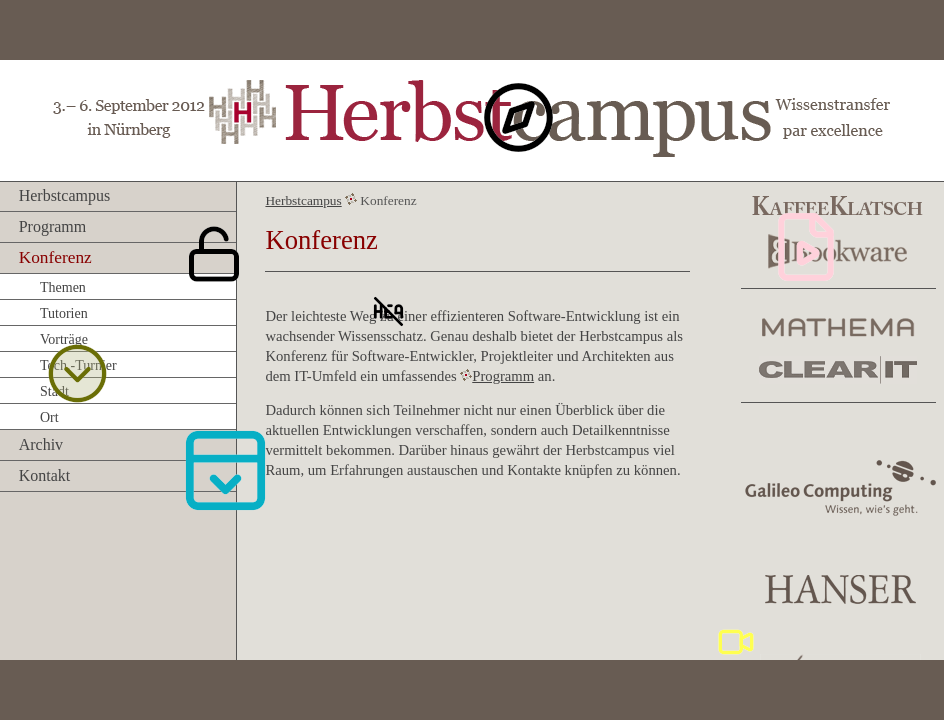  Describe the element at coordinates (77, 373) in the screenshot. I see `expand dropdown menu or content` at that location.